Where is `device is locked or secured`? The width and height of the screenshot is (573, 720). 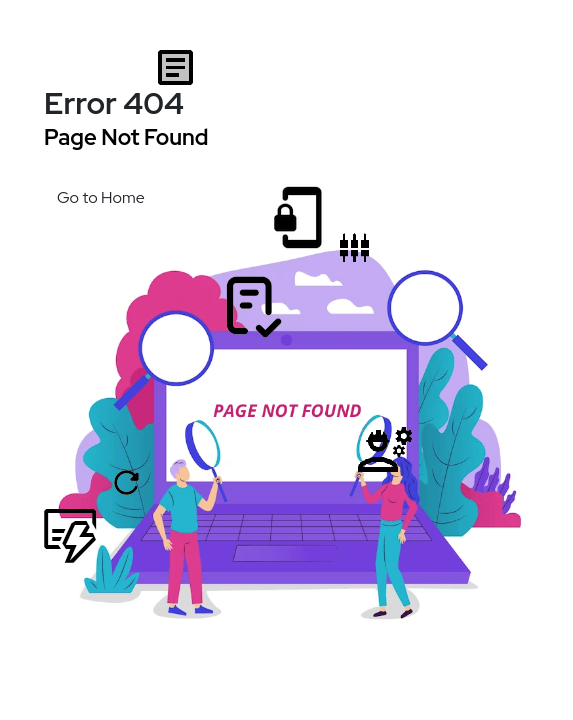
device is locked or secured is located at coordinates (296, 217).